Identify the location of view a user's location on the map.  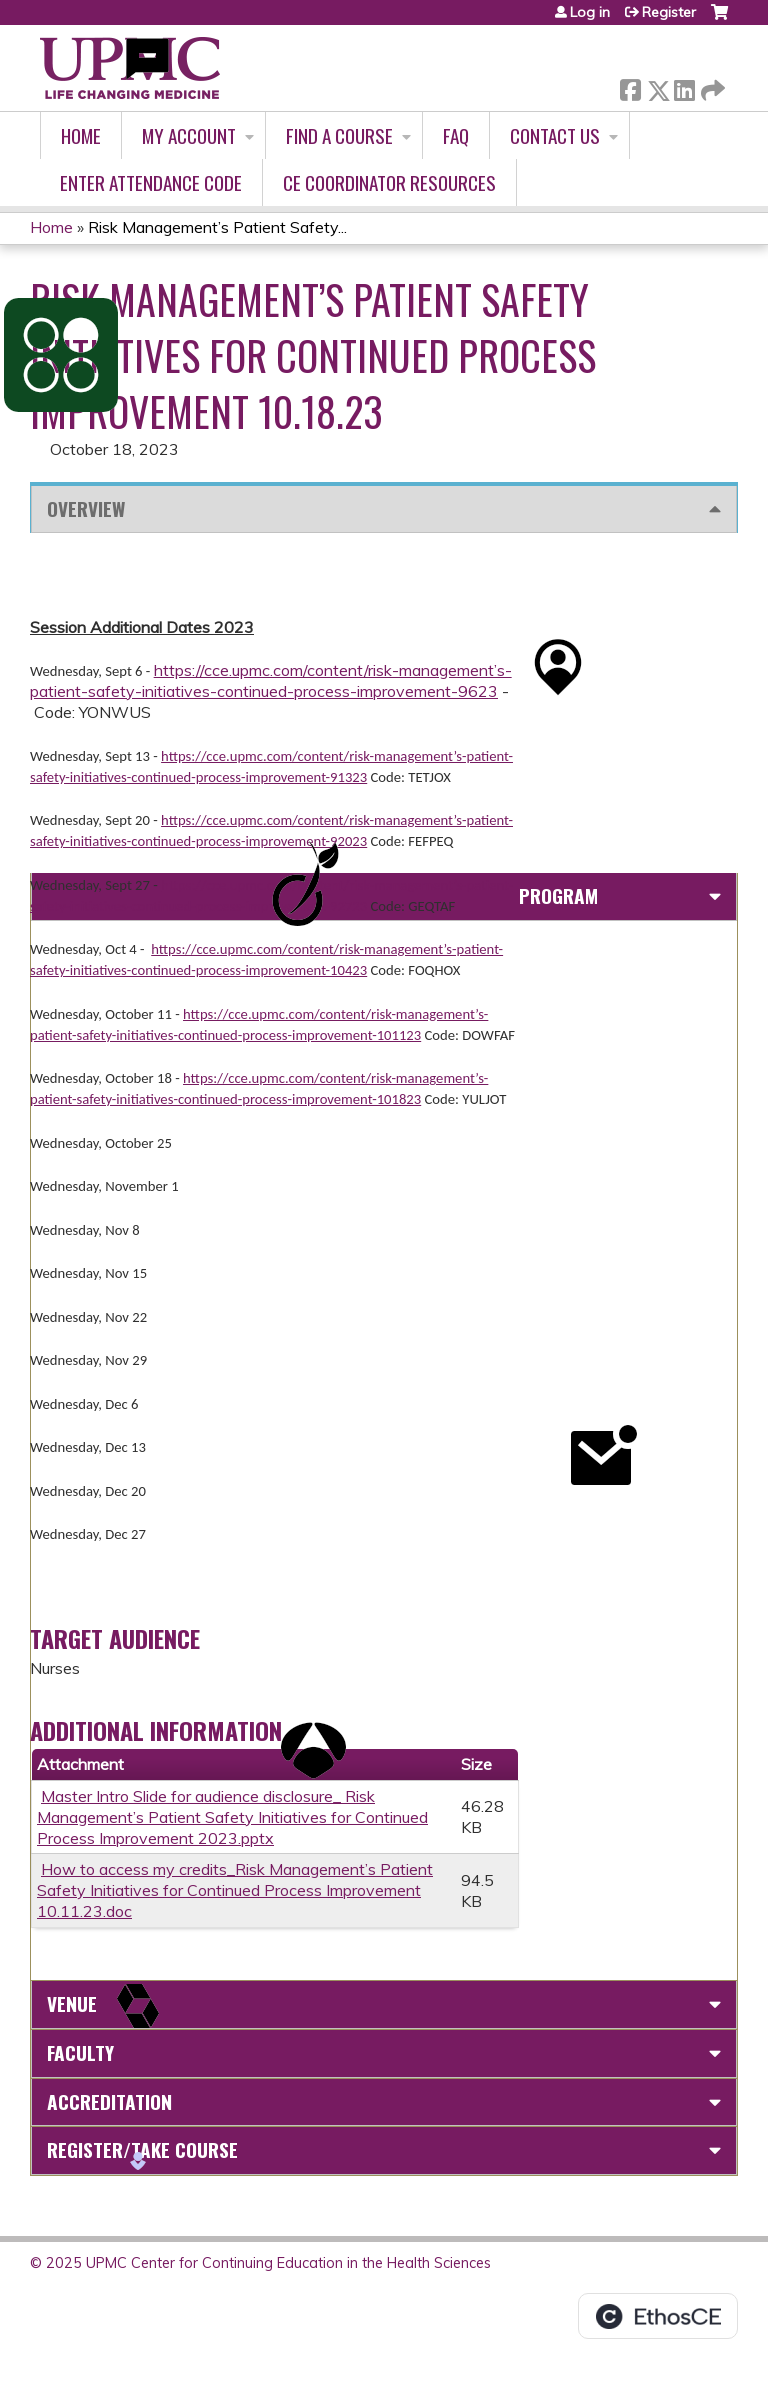
(558, 665).